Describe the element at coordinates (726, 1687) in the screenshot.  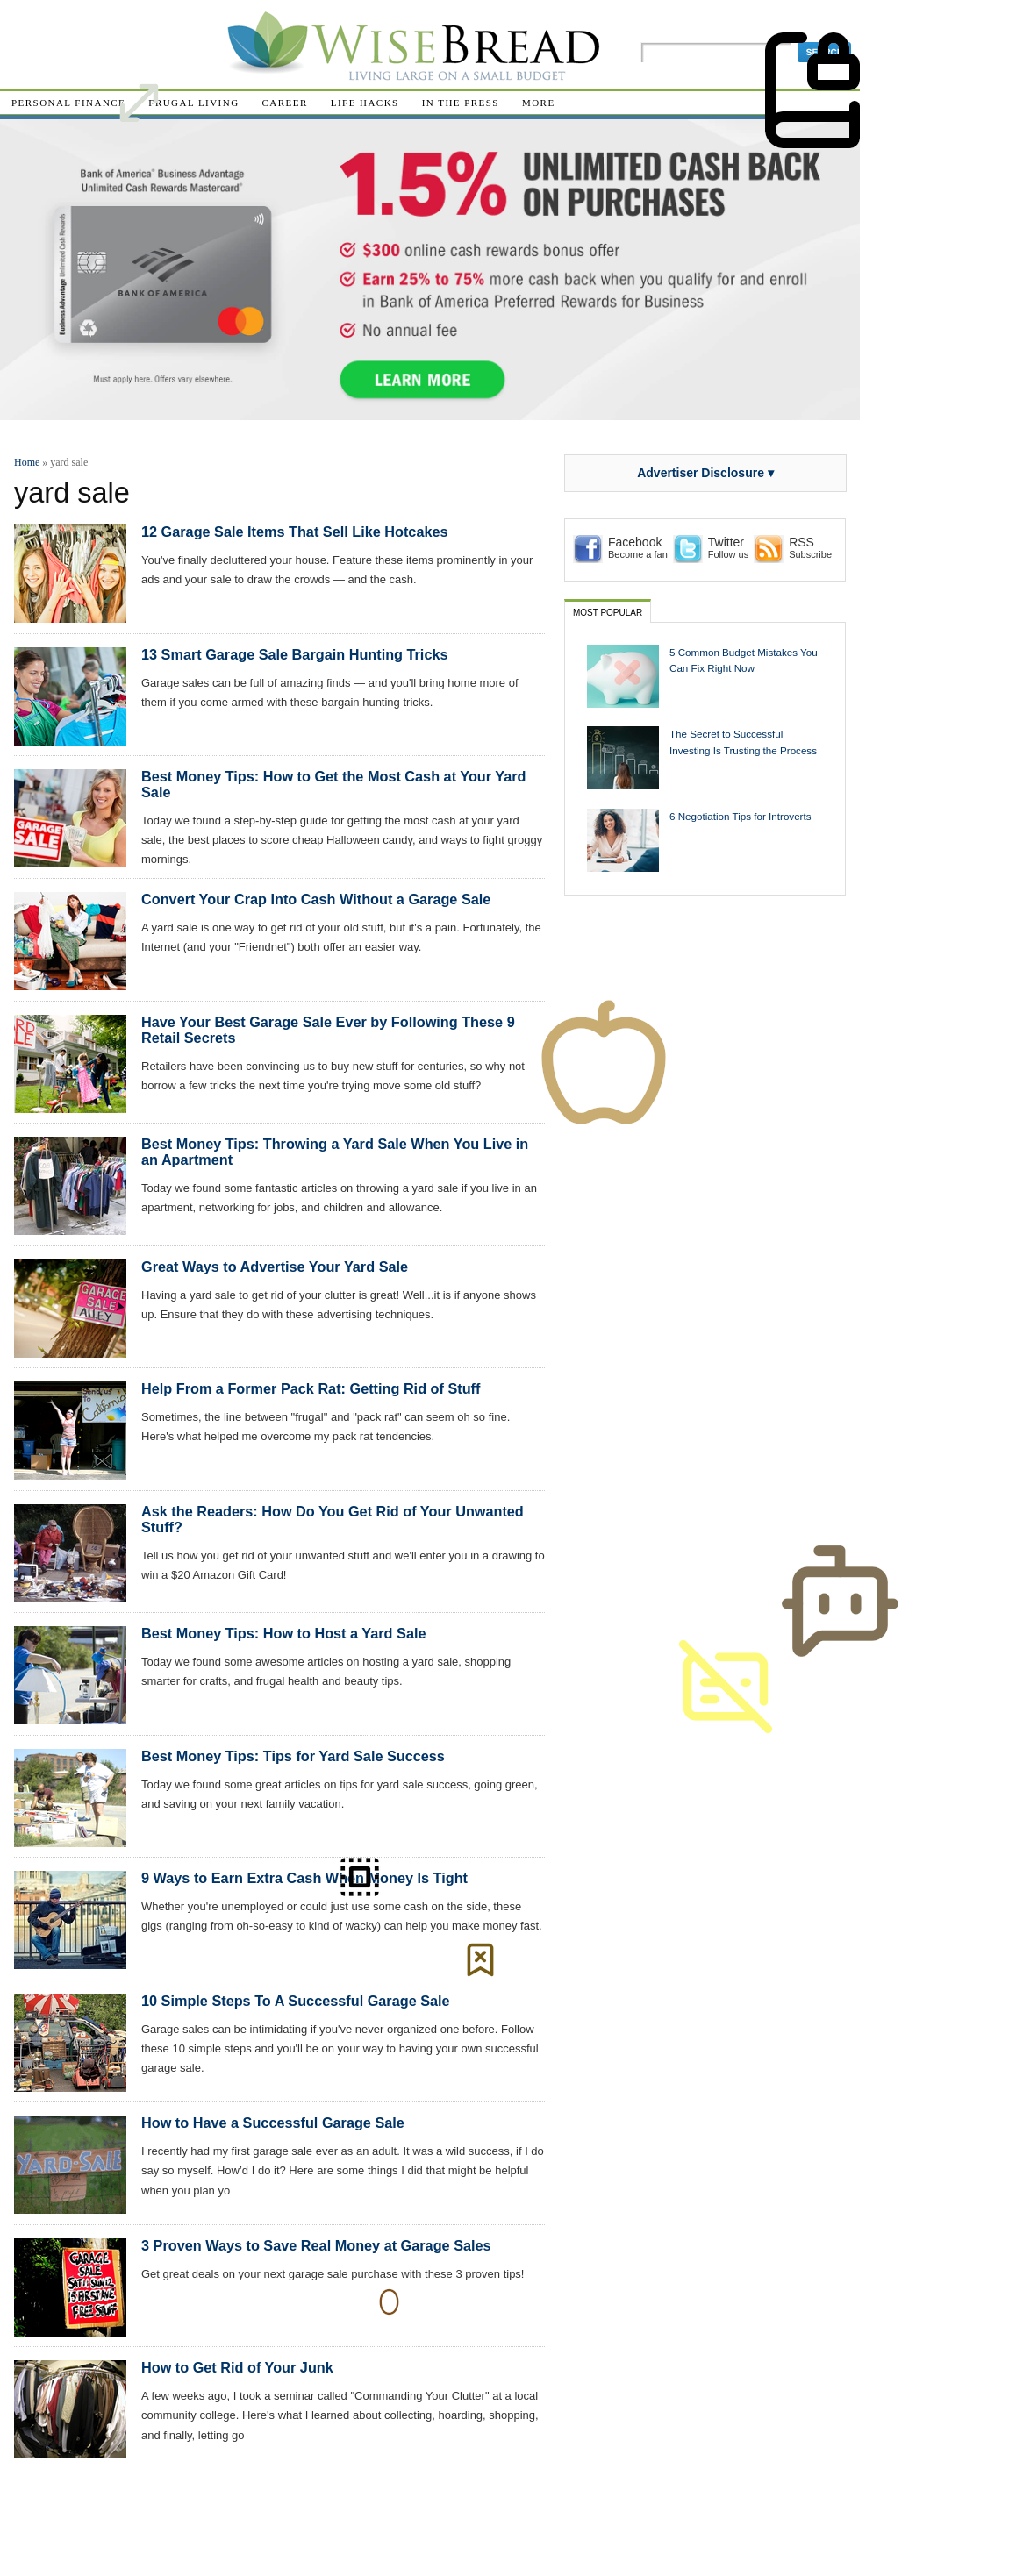
I see `turn off closed captions` at that location.